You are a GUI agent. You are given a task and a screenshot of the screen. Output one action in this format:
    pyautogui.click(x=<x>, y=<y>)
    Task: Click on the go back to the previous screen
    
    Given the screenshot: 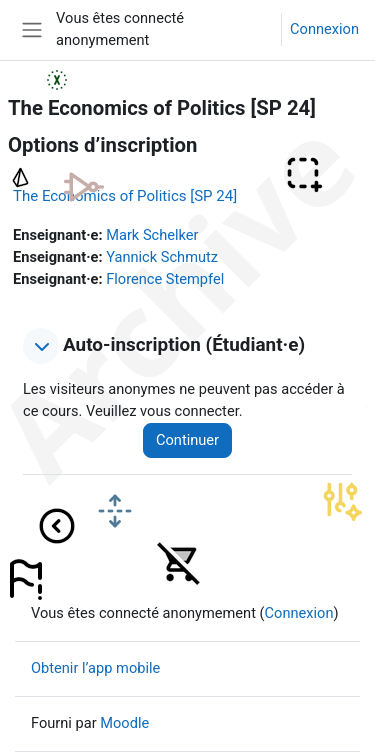 What is the action you would take?
    pyautogui.click(x=57, y=526)
    